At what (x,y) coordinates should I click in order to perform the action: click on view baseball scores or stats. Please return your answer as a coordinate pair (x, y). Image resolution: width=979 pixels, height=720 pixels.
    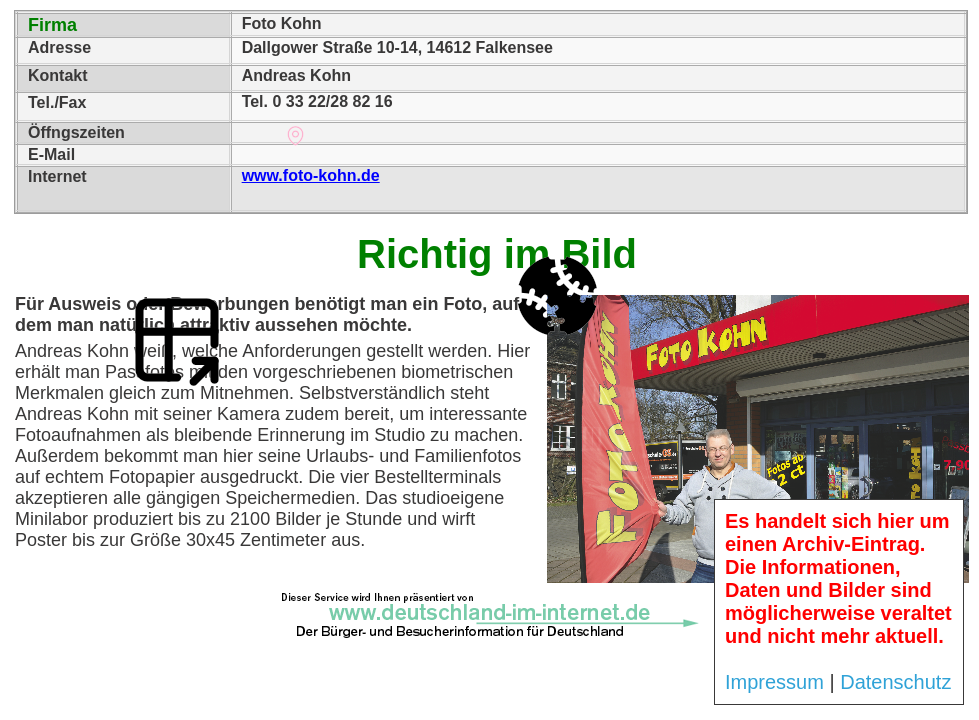
    Looking at the image, I should click on (557, 295).